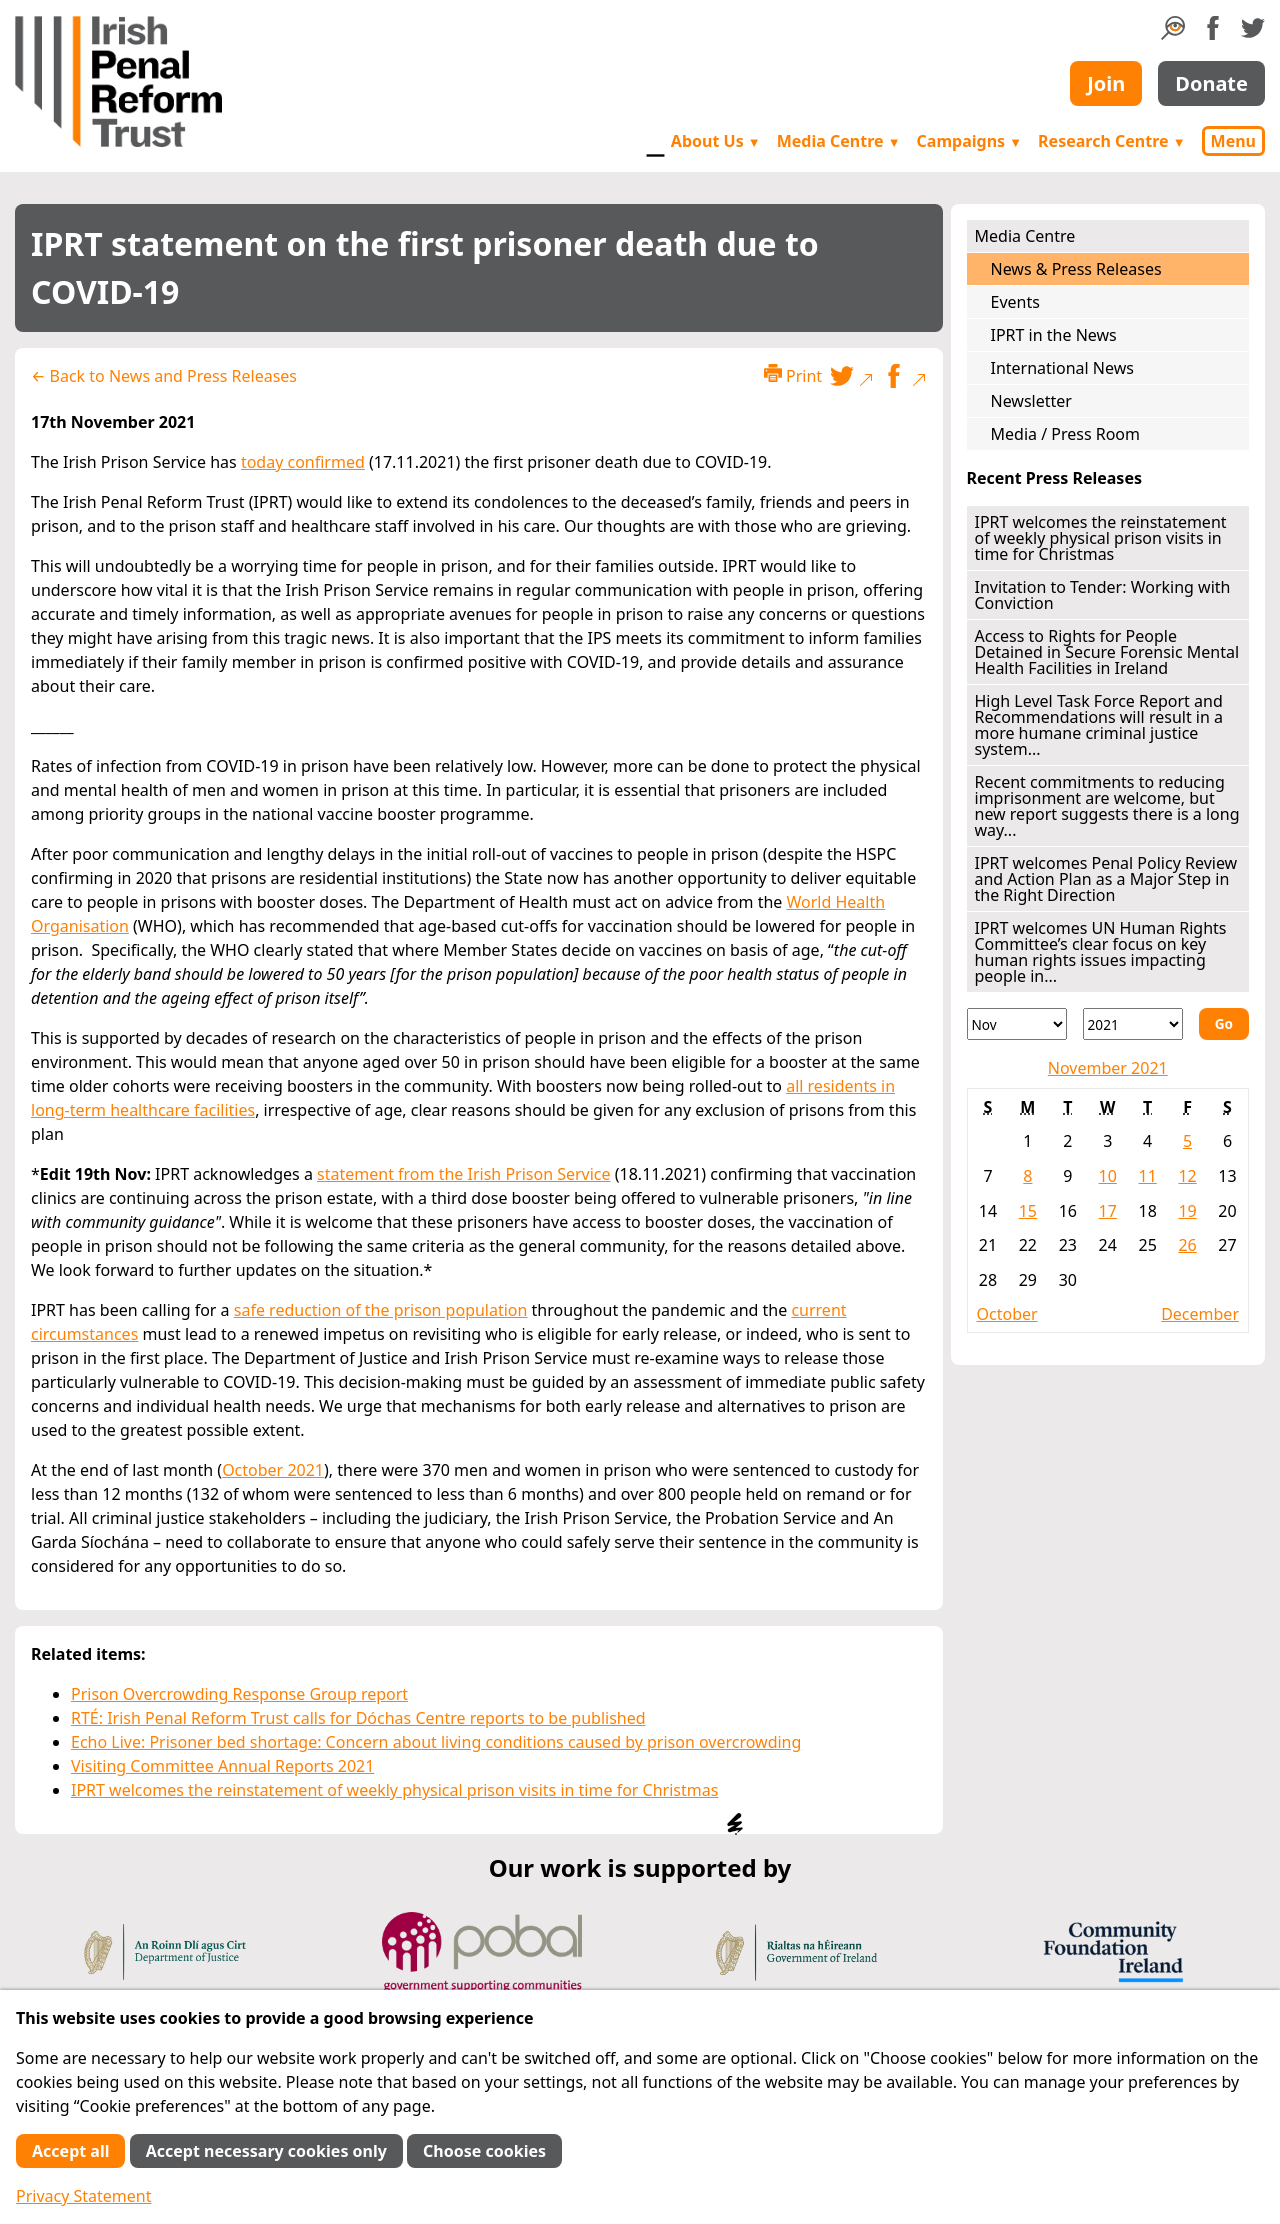 The image size is (1280, 2224). I want to click on visit envato marketplace, so click(735, 1824).